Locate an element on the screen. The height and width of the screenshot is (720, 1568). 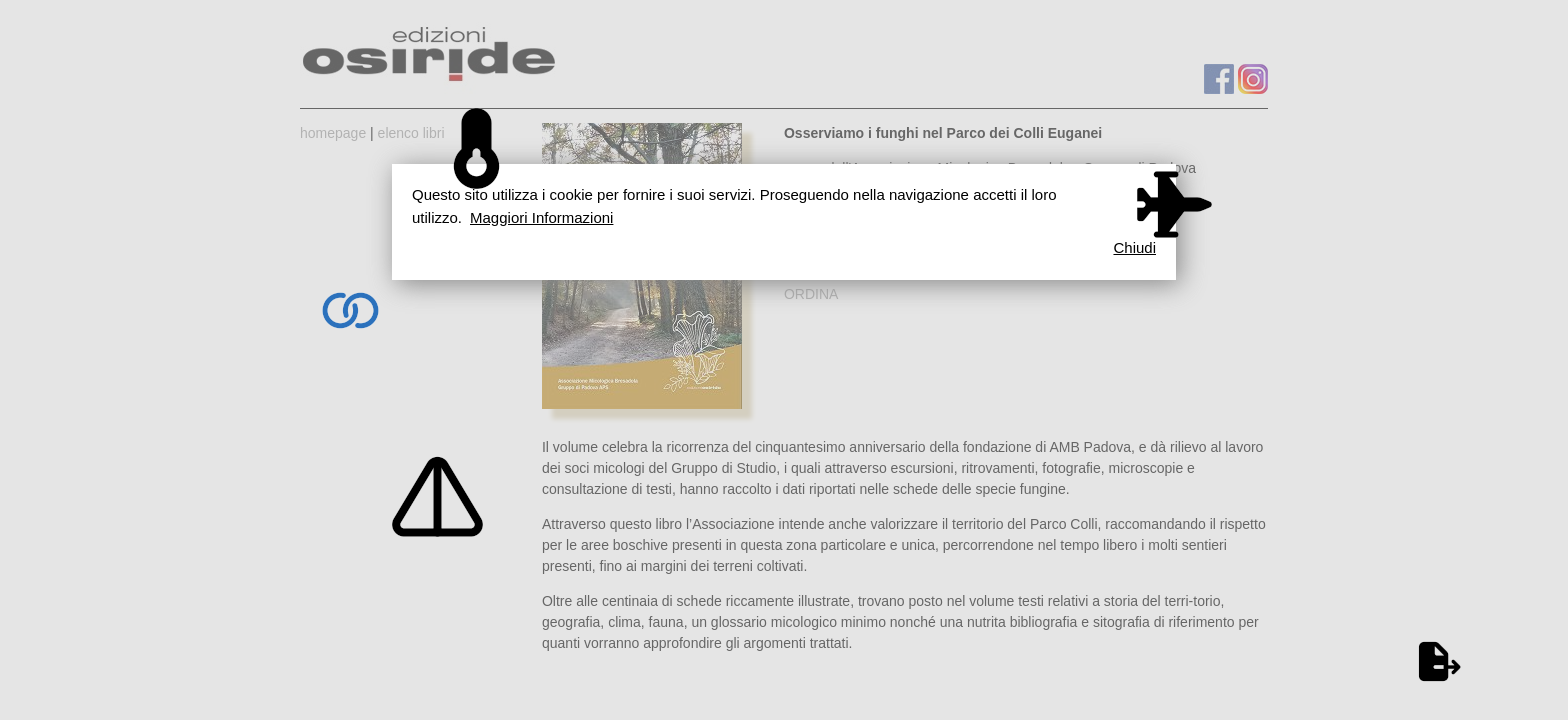
view connections or relationships between items is located at coordinates (350, 310).